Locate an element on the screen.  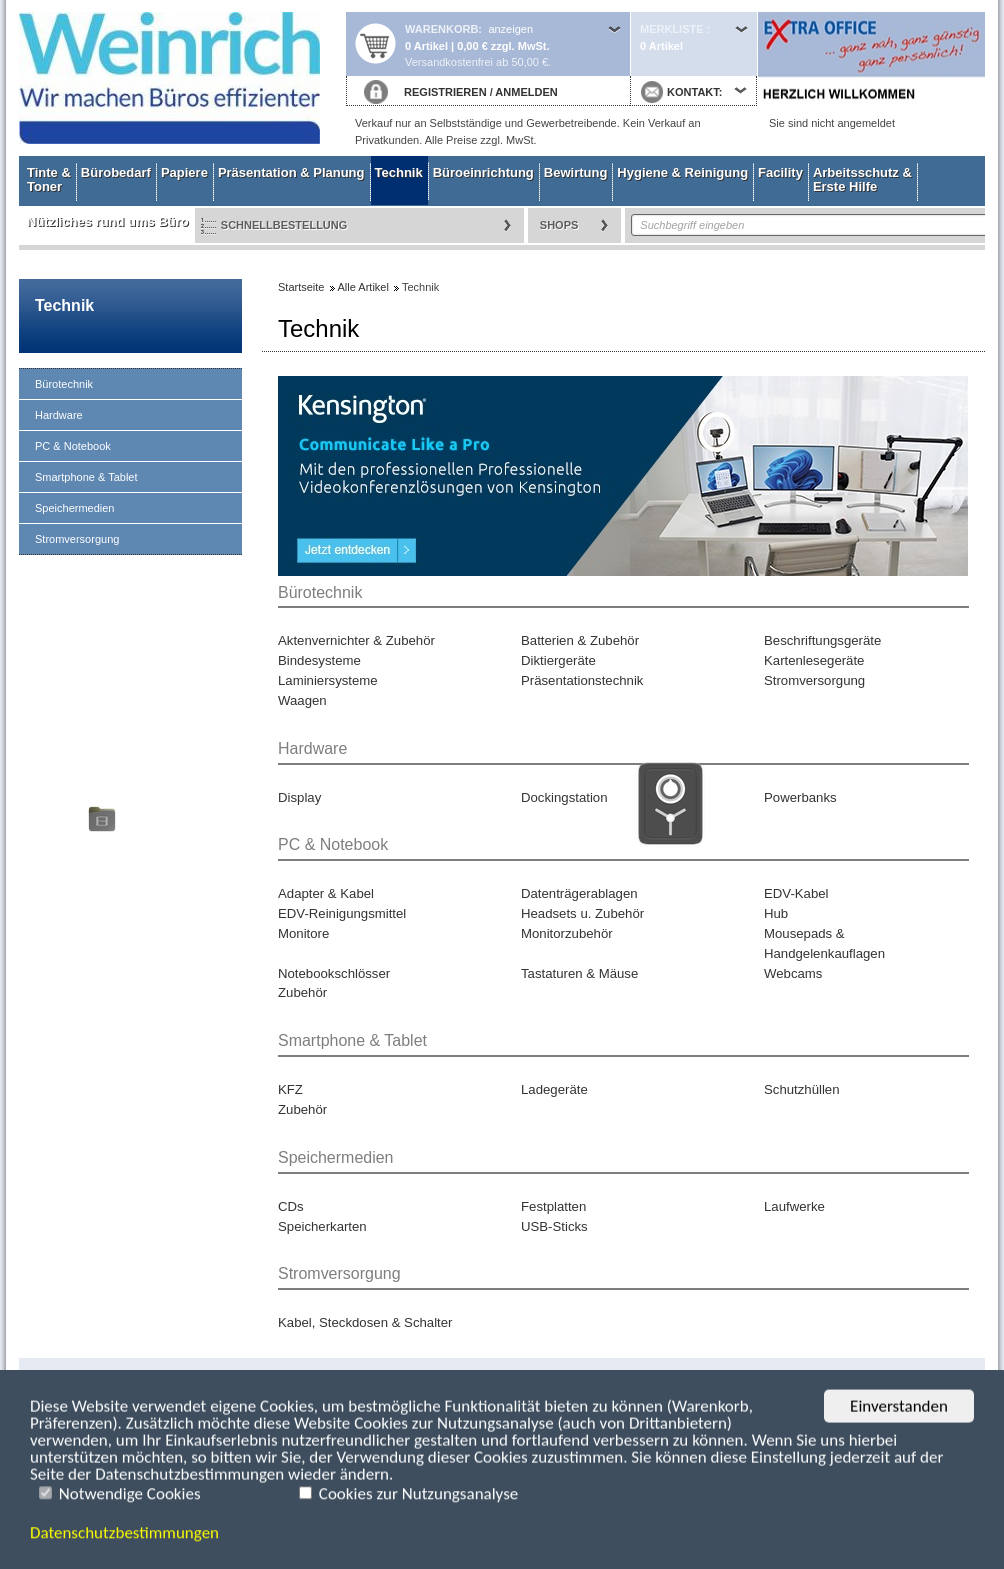
open your videos folder is located at coordinates (102, 819).